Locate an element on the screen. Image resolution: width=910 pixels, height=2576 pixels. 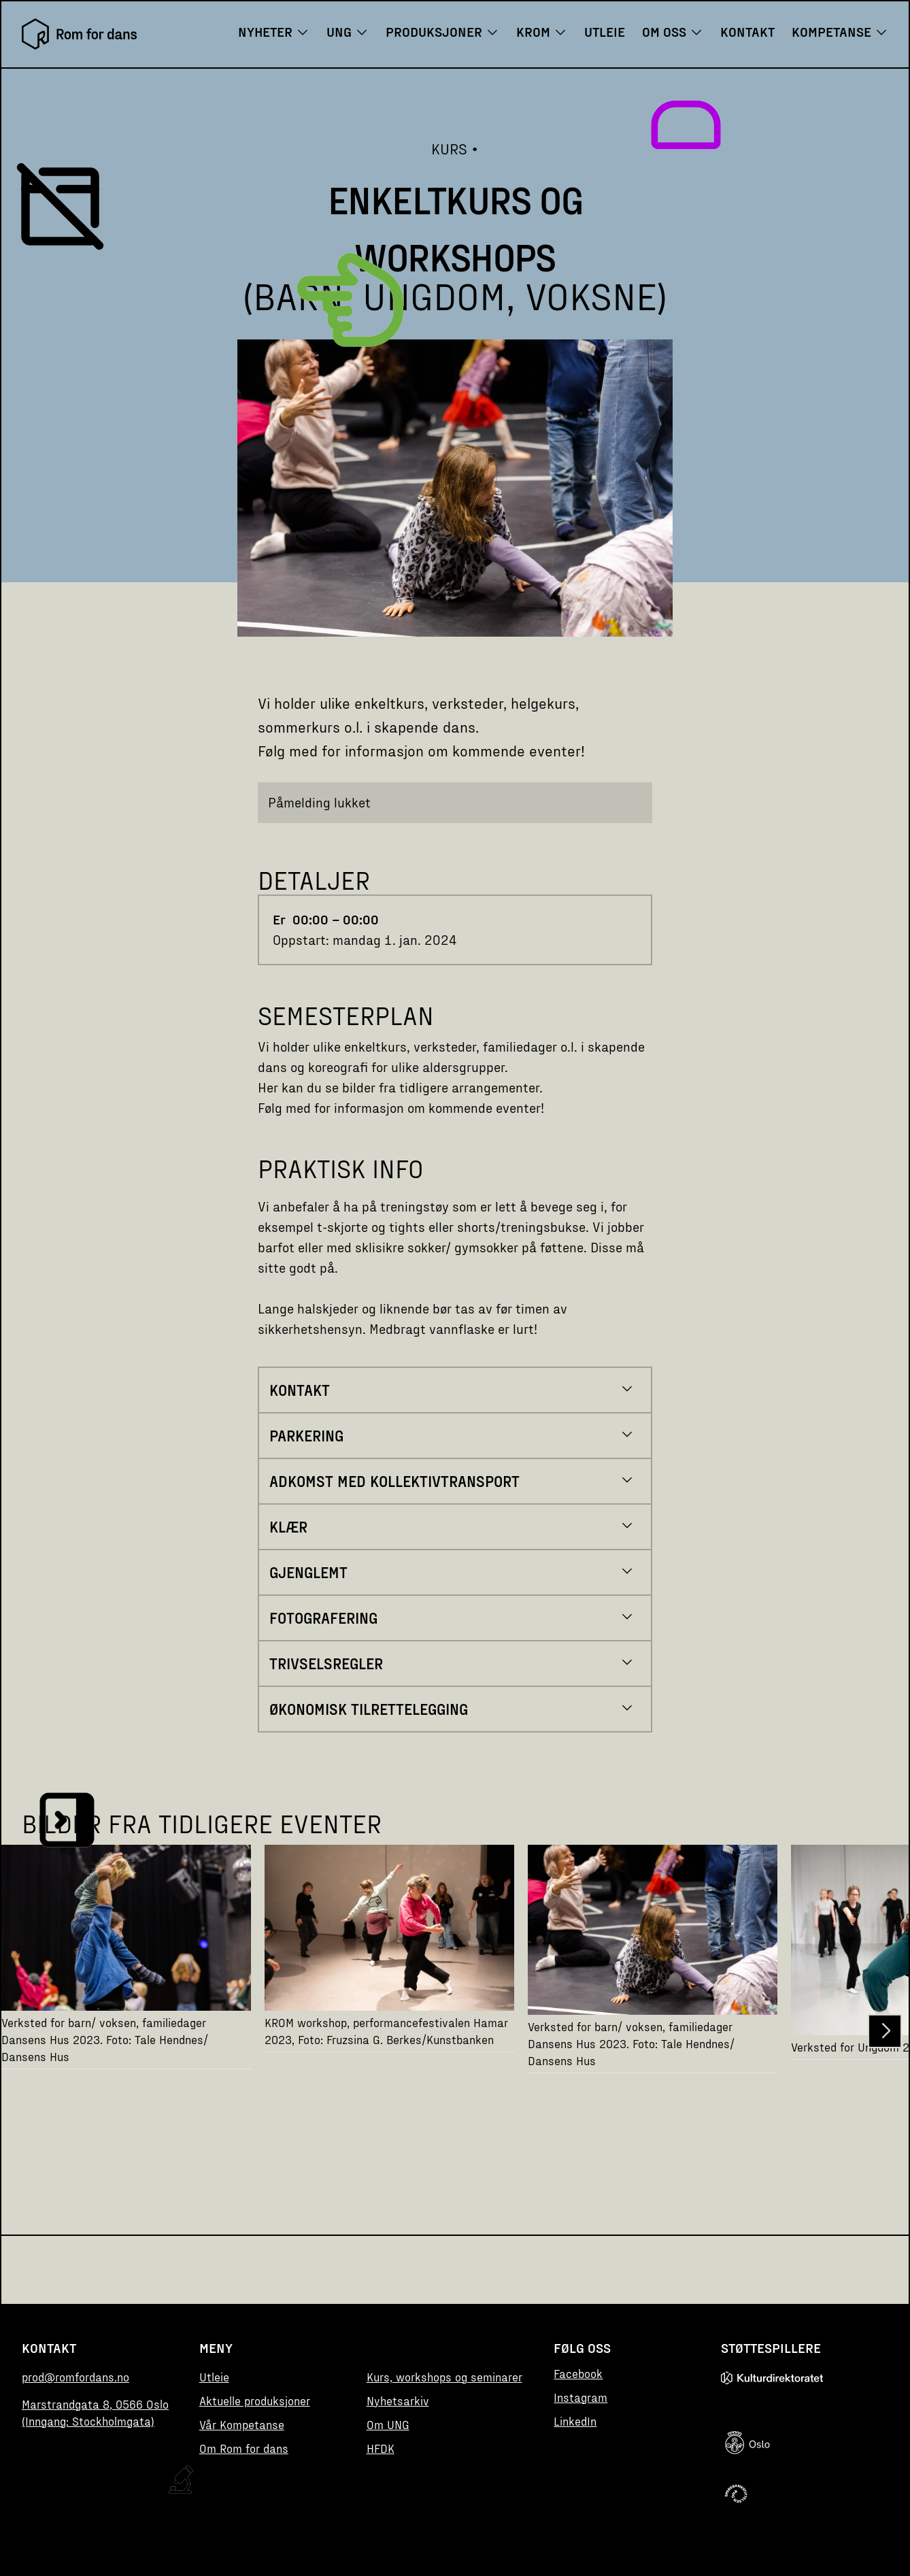
navigate to previous item or section is located at coordinates (352, 301).